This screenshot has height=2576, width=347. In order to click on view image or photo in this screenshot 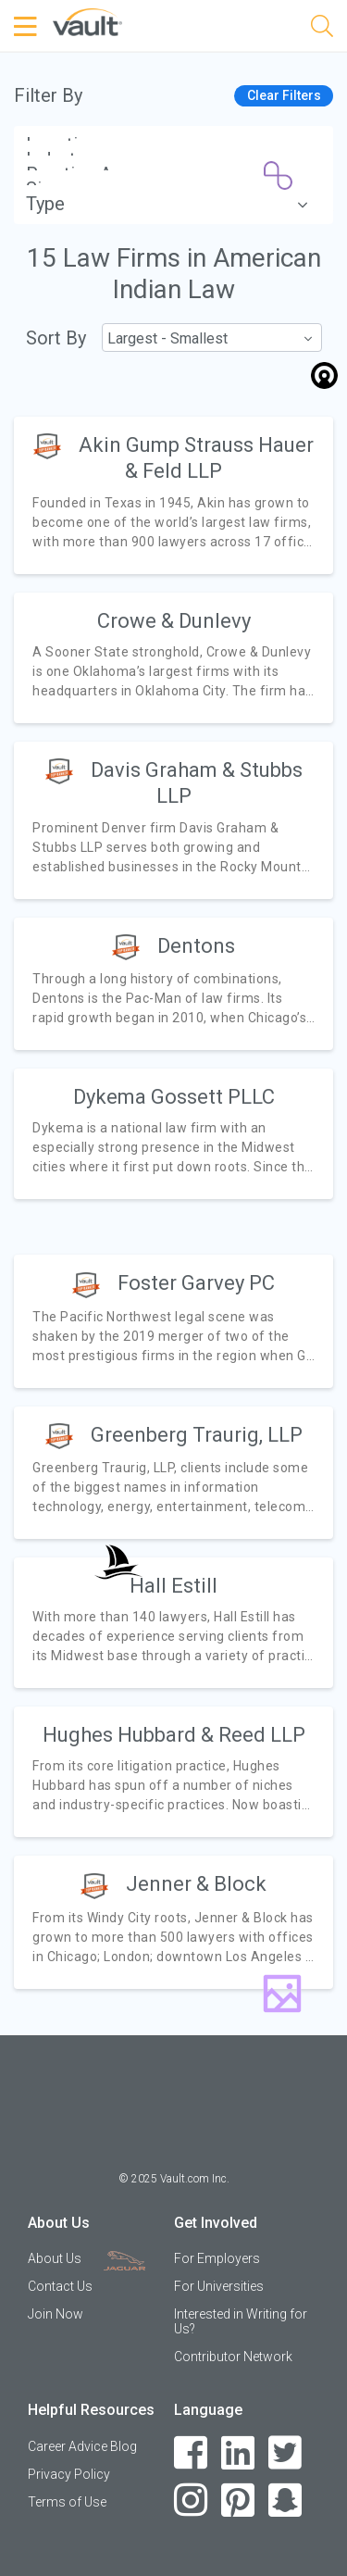, I will do `click(282, 1994)`.